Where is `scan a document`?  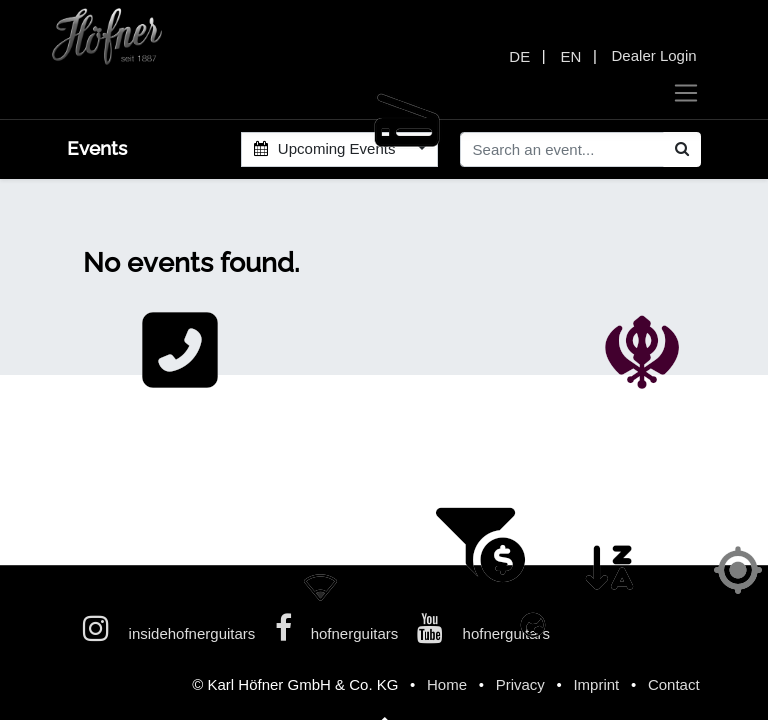
scan a document is located at coordinates (407, 118).